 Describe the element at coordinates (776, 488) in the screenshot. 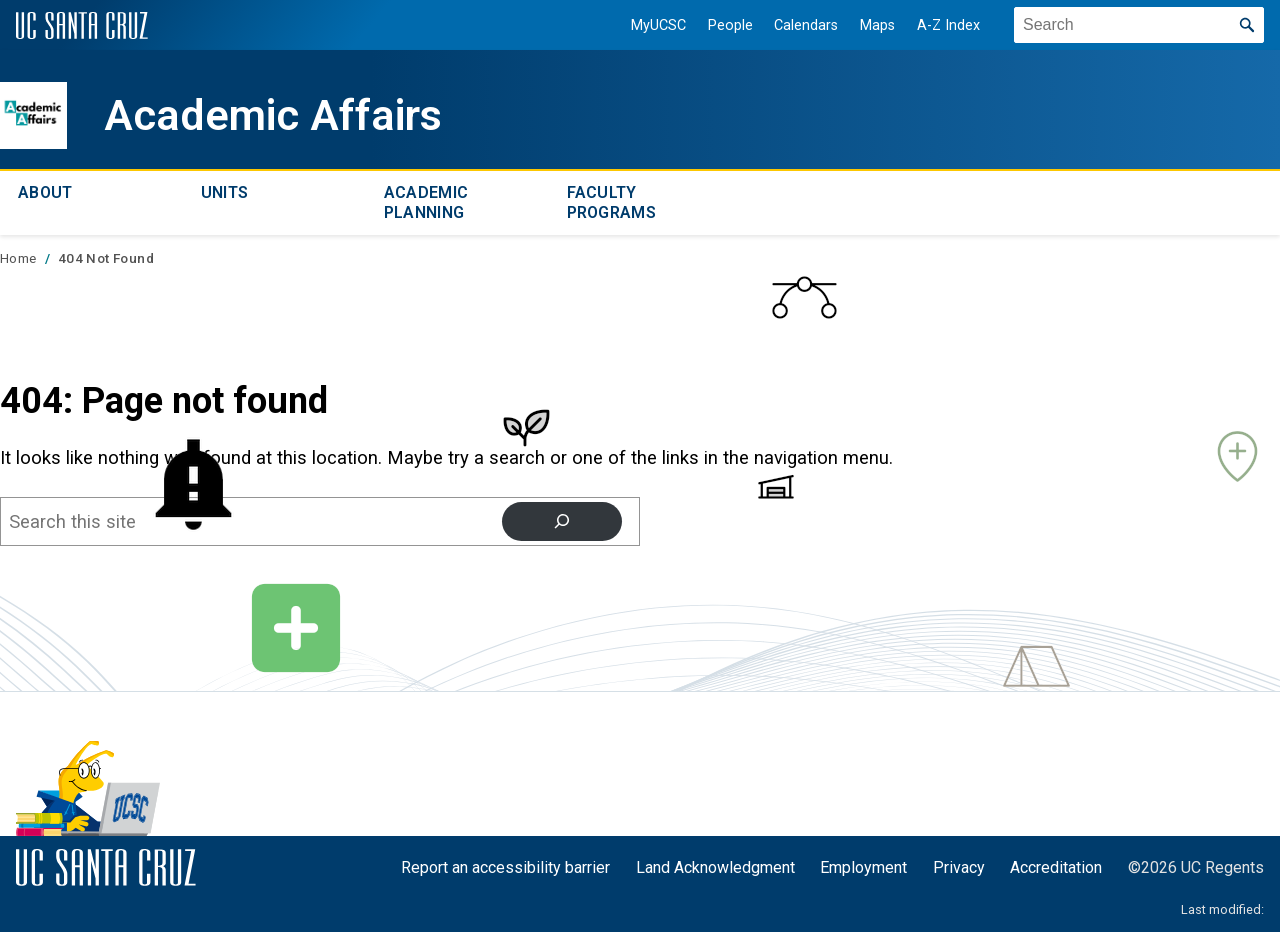

I see `access warehouse or storage inventory` at that location.